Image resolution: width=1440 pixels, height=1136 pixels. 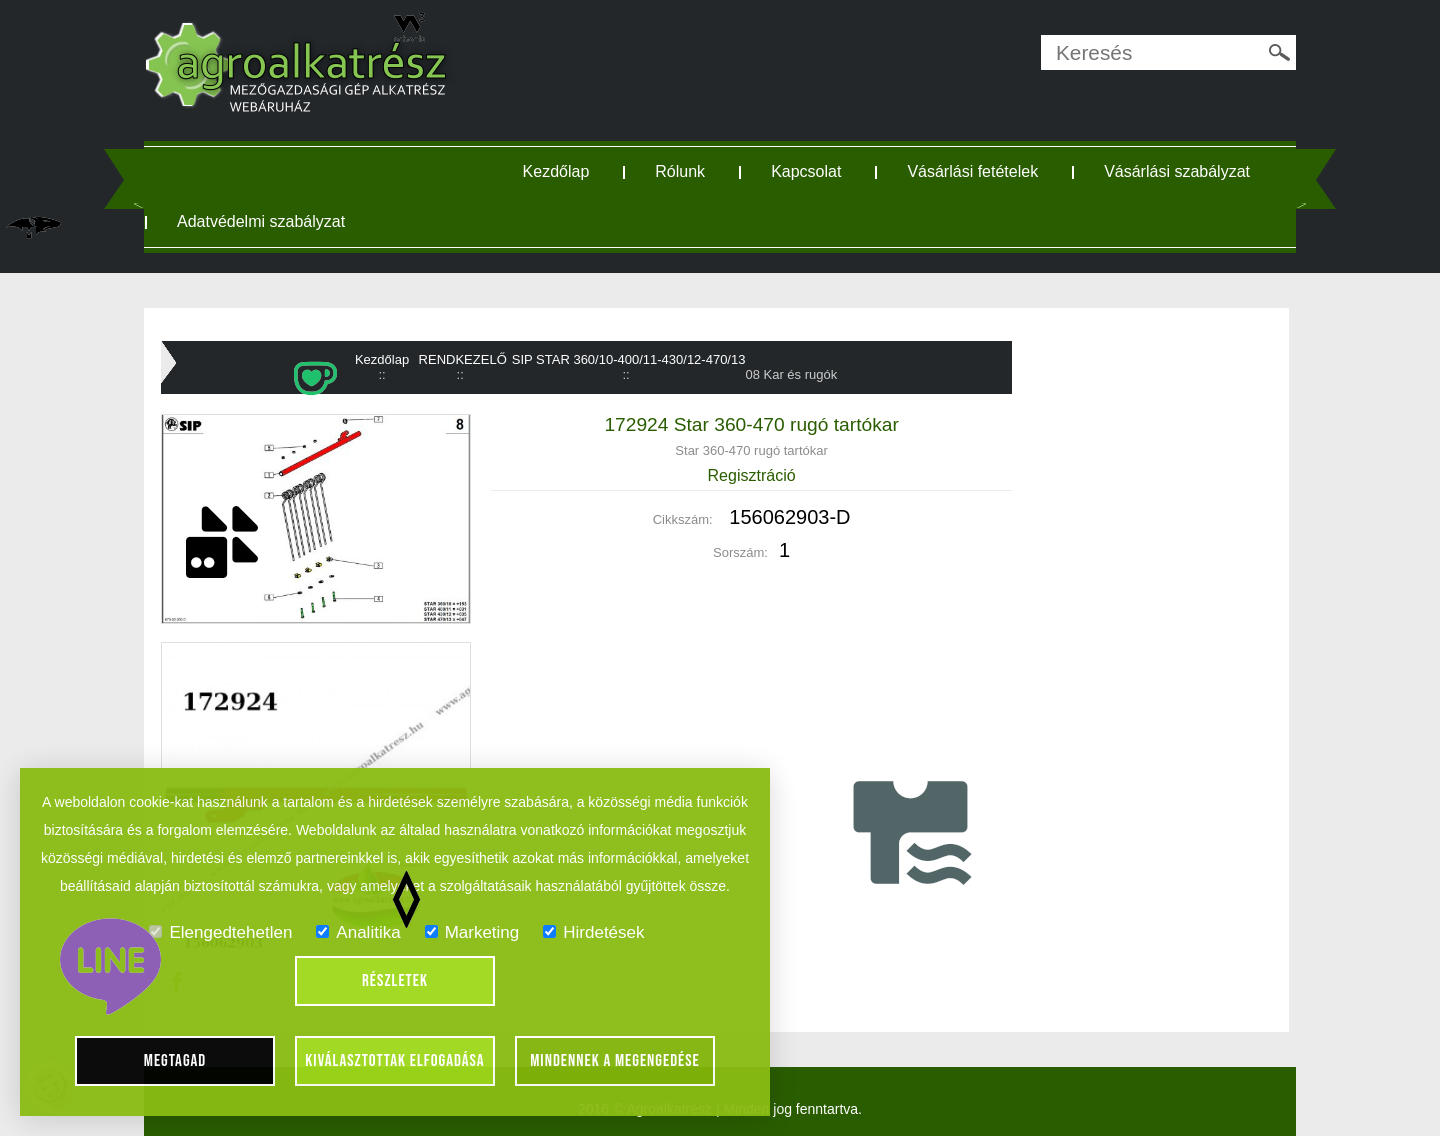 I want to click on private division game publisher logo, so click(x=406, y=899).